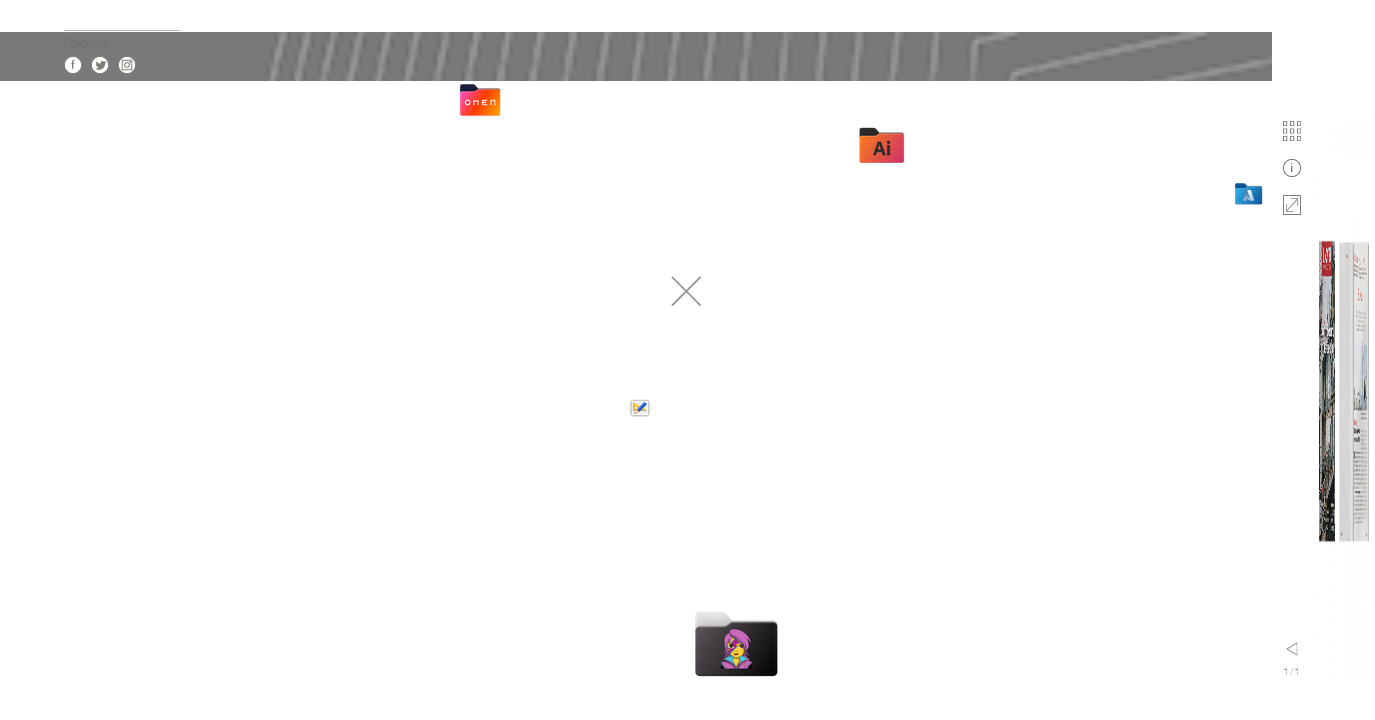 The image size is (1375, 720). Describe the element at coordinates (1248, 194) in the screenshot. I see `open microsoft azure project folder` at that location.